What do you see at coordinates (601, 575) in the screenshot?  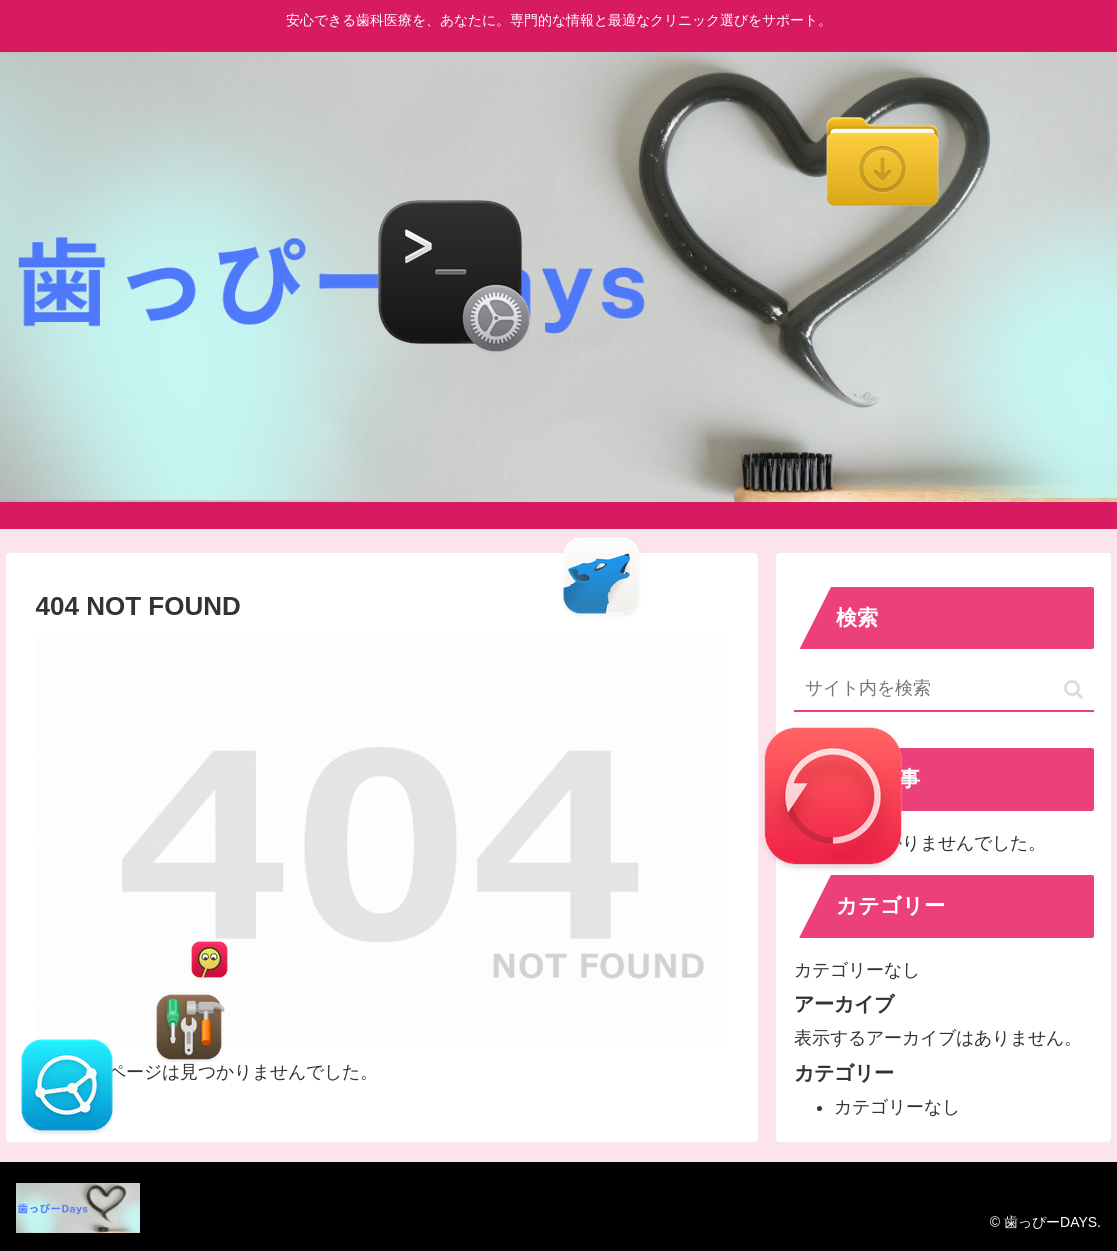 I see `open amarok music player` at bounding box center [601, 575].